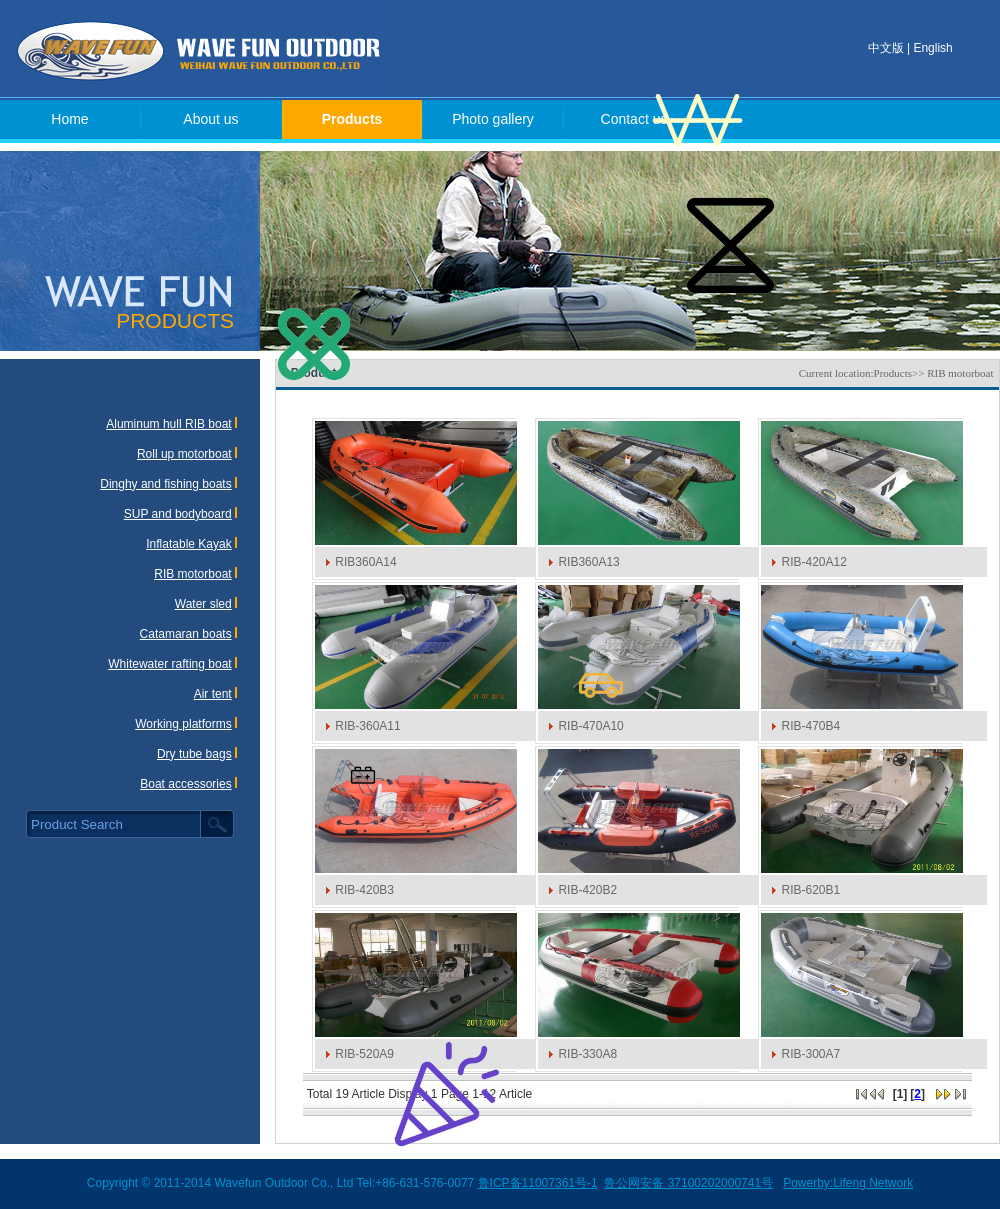 The image size is (1000, 1209). What do you see at coordinates (441, 1100) in the screenshot?
I see `celebrate a completed milestone or achievement` at bounding box center [441, 1100].